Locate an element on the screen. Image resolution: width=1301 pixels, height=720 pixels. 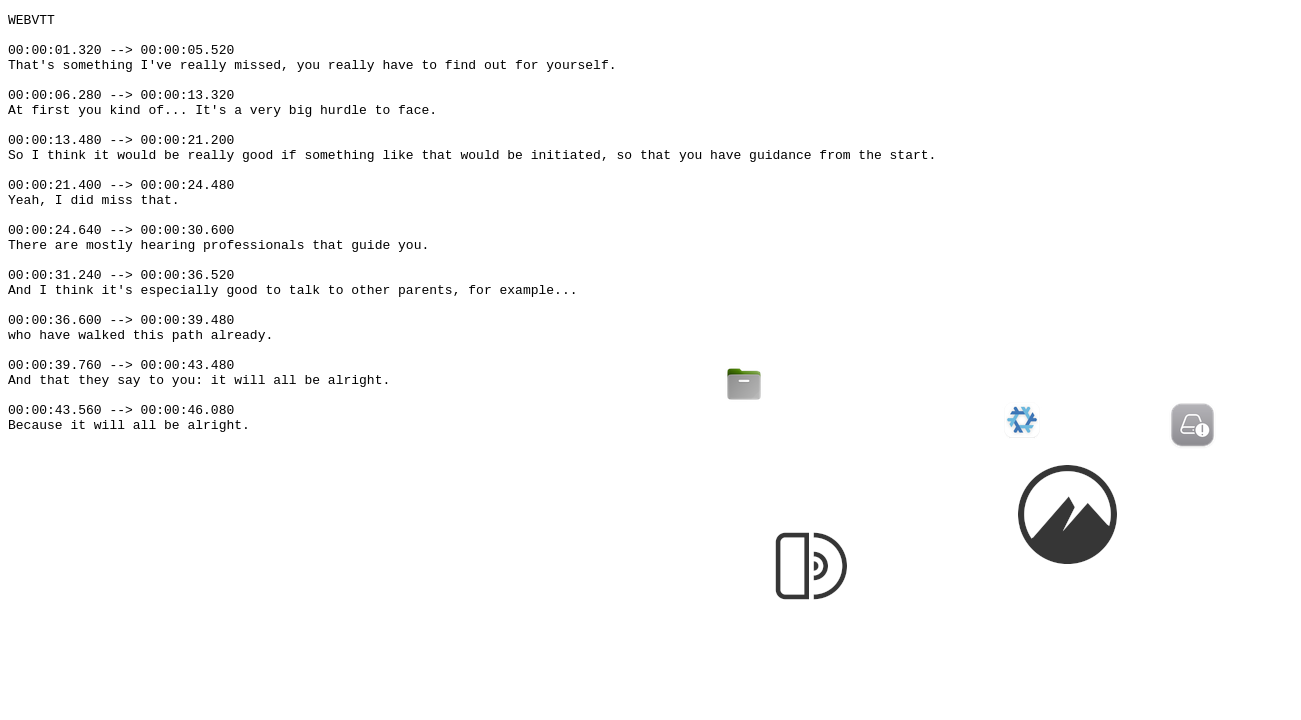
view notifications for connected devices is located at coordinates (1192, 425).